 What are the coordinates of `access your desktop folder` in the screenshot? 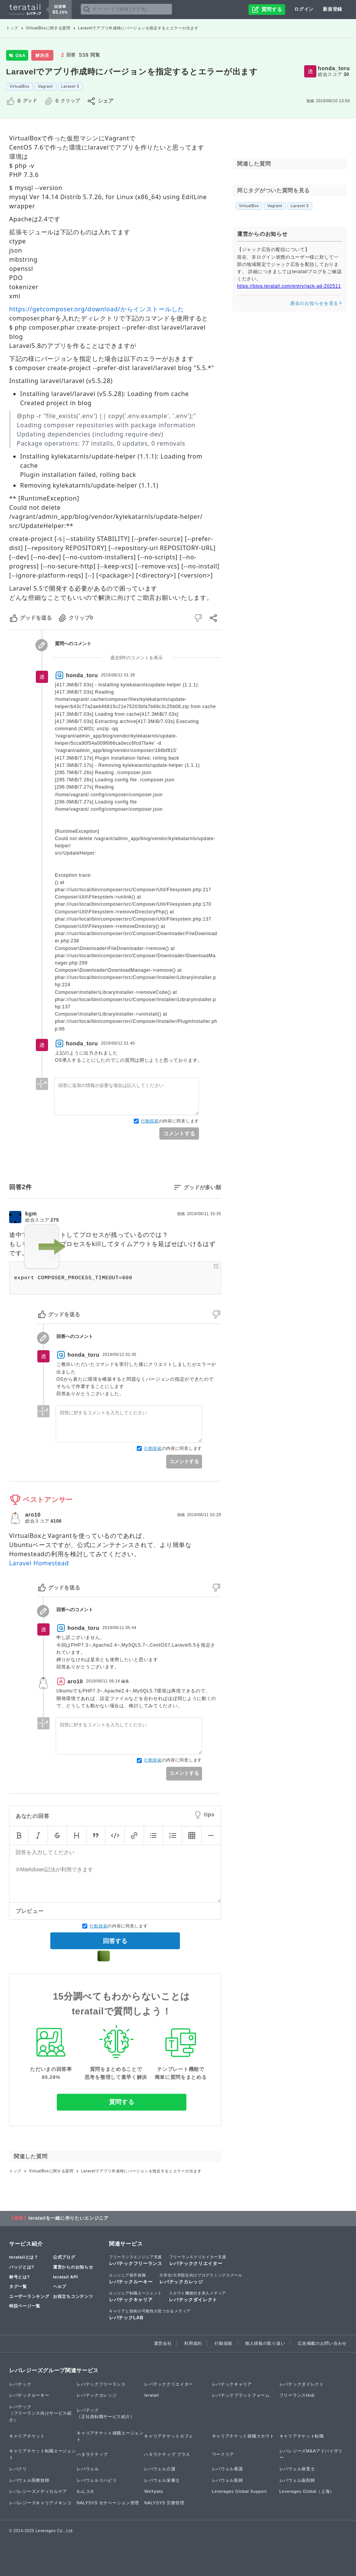 It's located at (104, 1956).